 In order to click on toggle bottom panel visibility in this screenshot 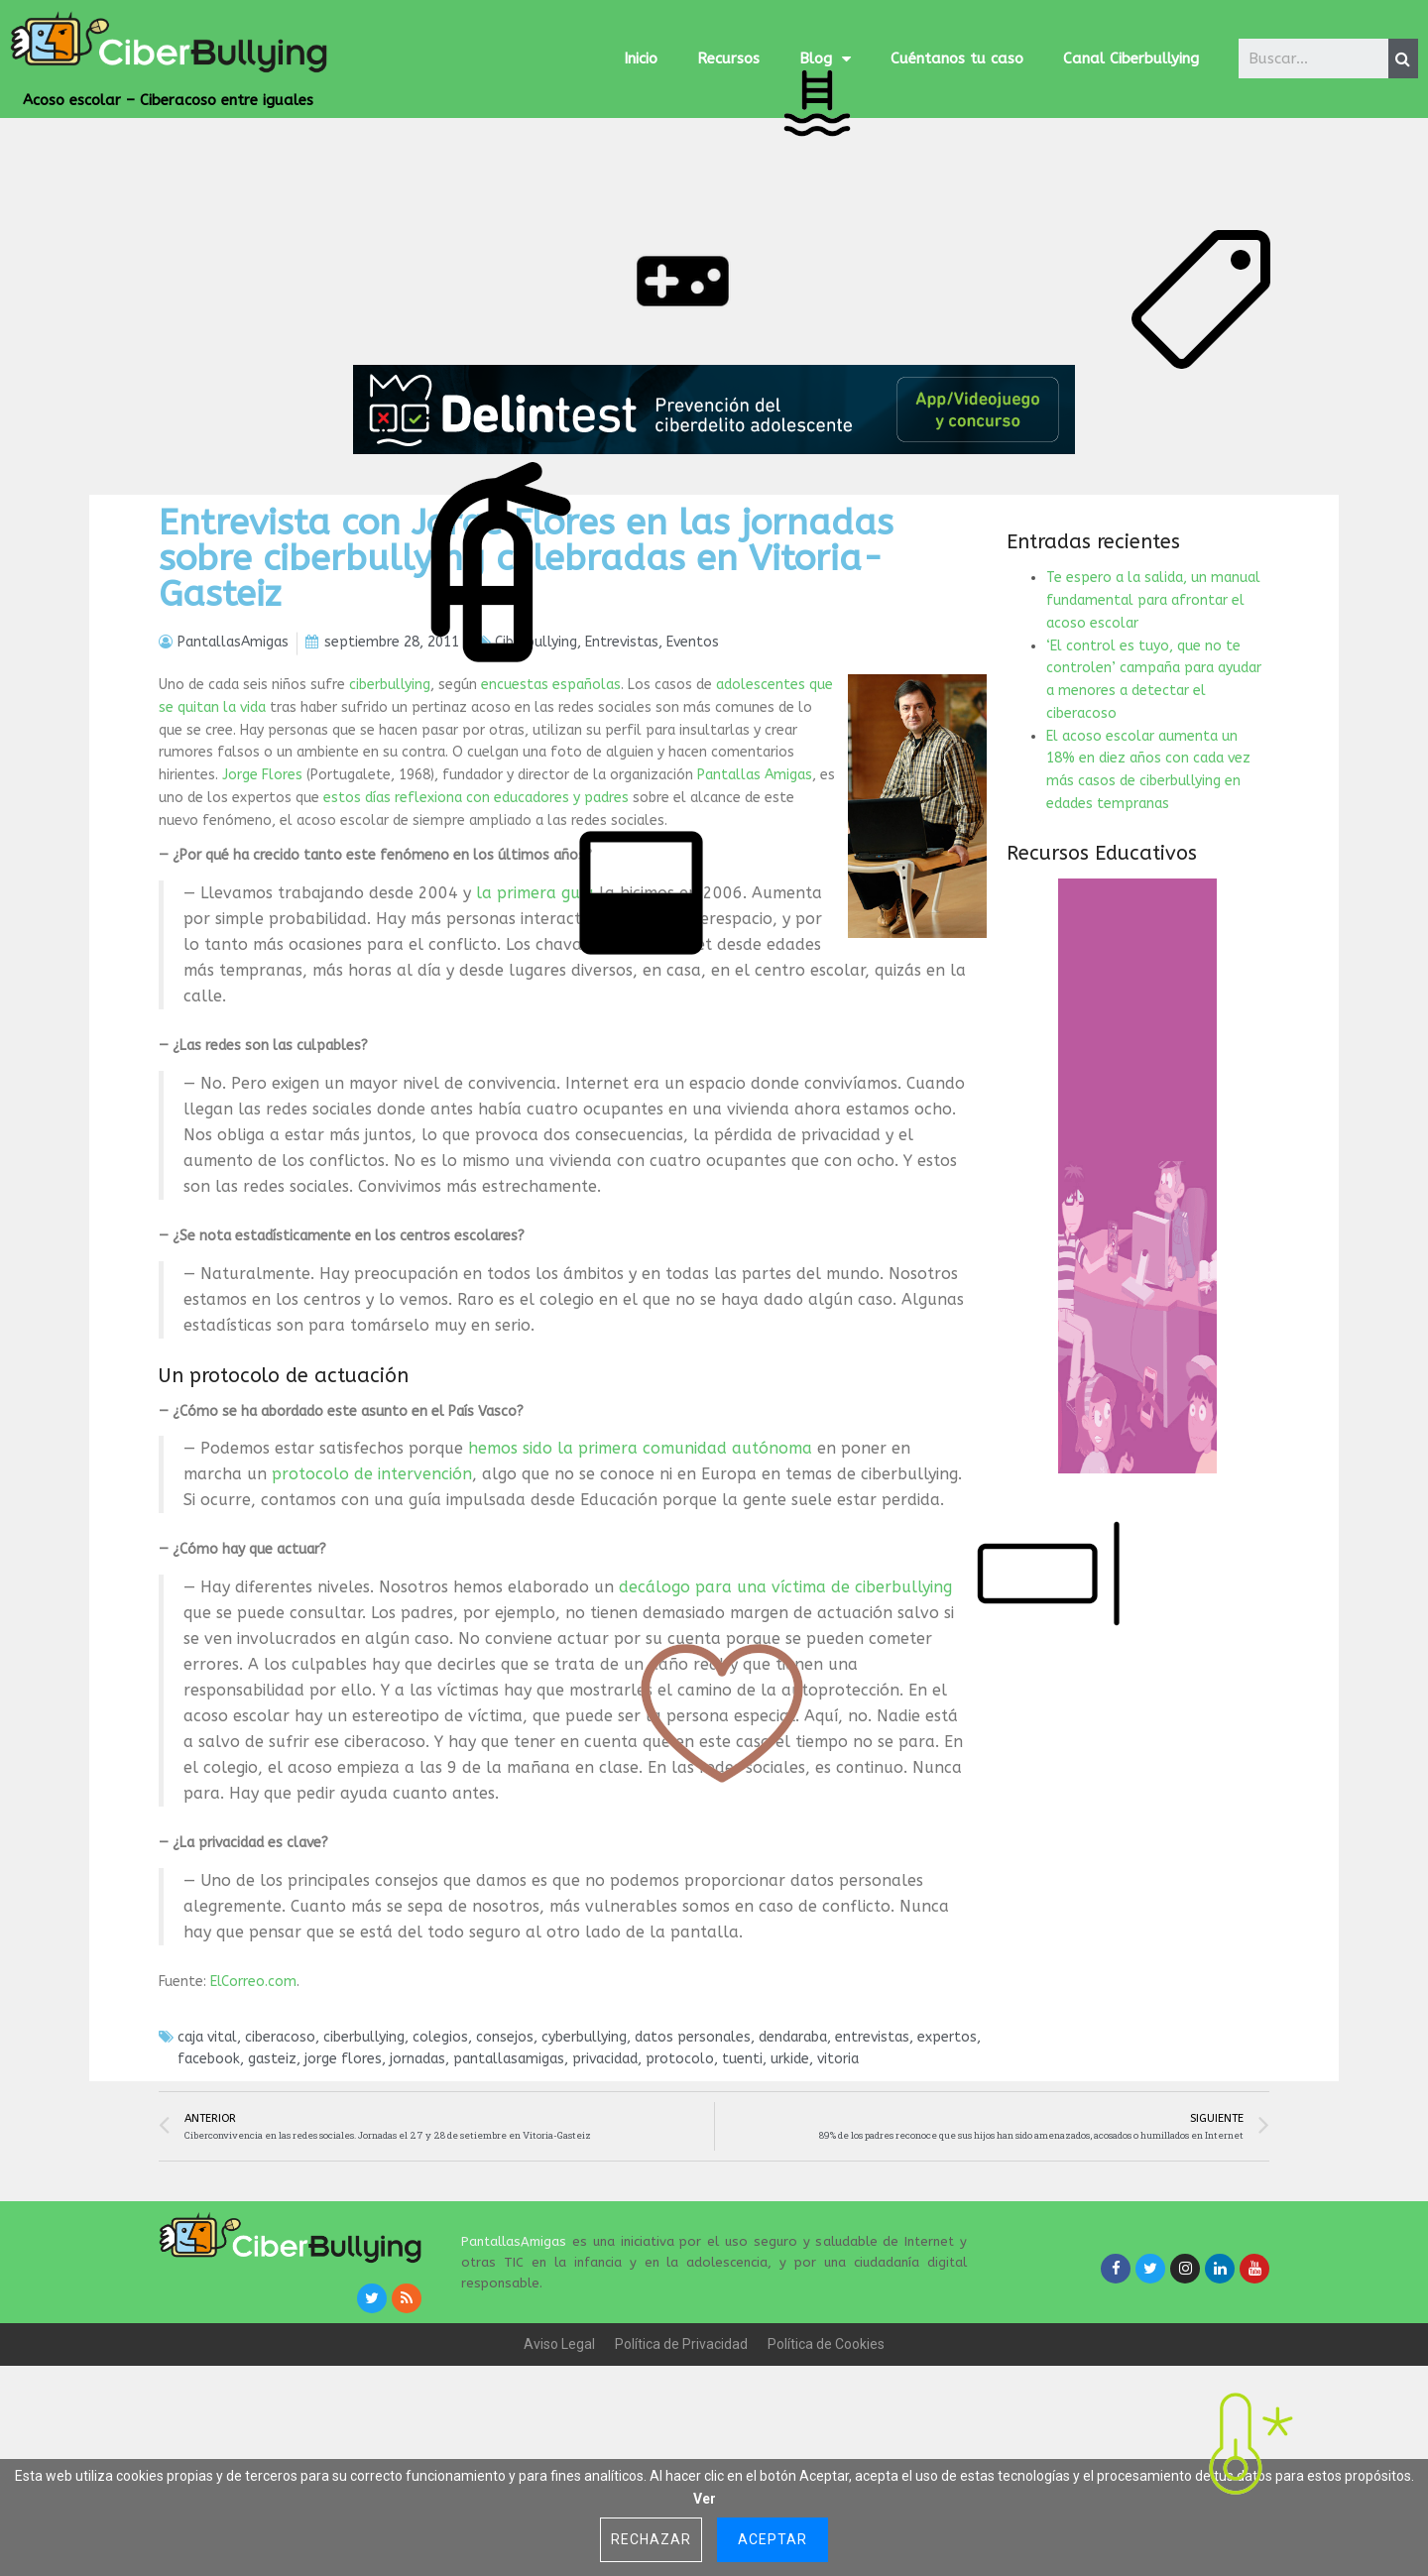, I will do `click(641, 892)`.